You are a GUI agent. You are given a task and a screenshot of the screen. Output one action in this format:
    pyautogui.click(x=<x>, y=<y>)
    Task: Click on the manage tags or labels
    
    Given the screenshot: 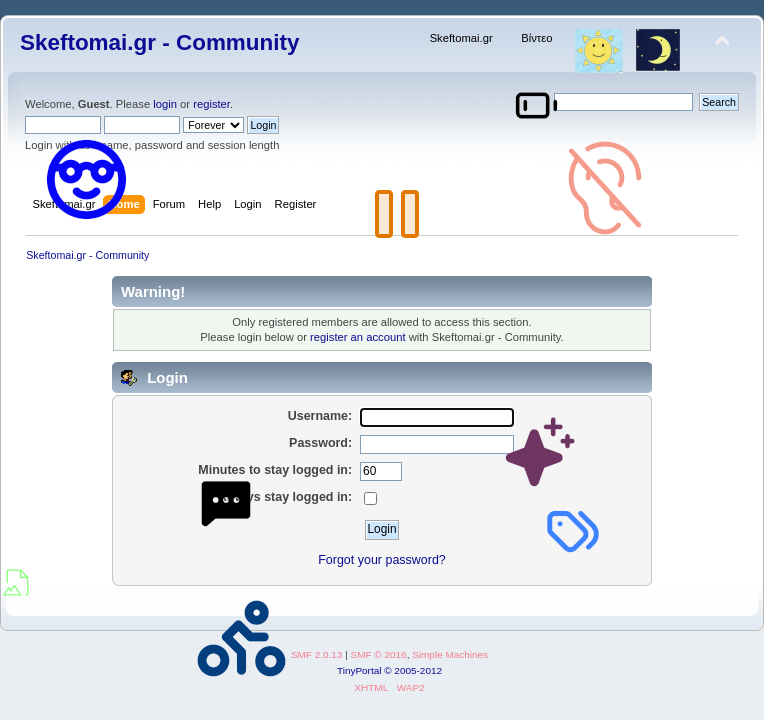 What is the action you would take?
    pyautogui.click(x=573, y=529)
    